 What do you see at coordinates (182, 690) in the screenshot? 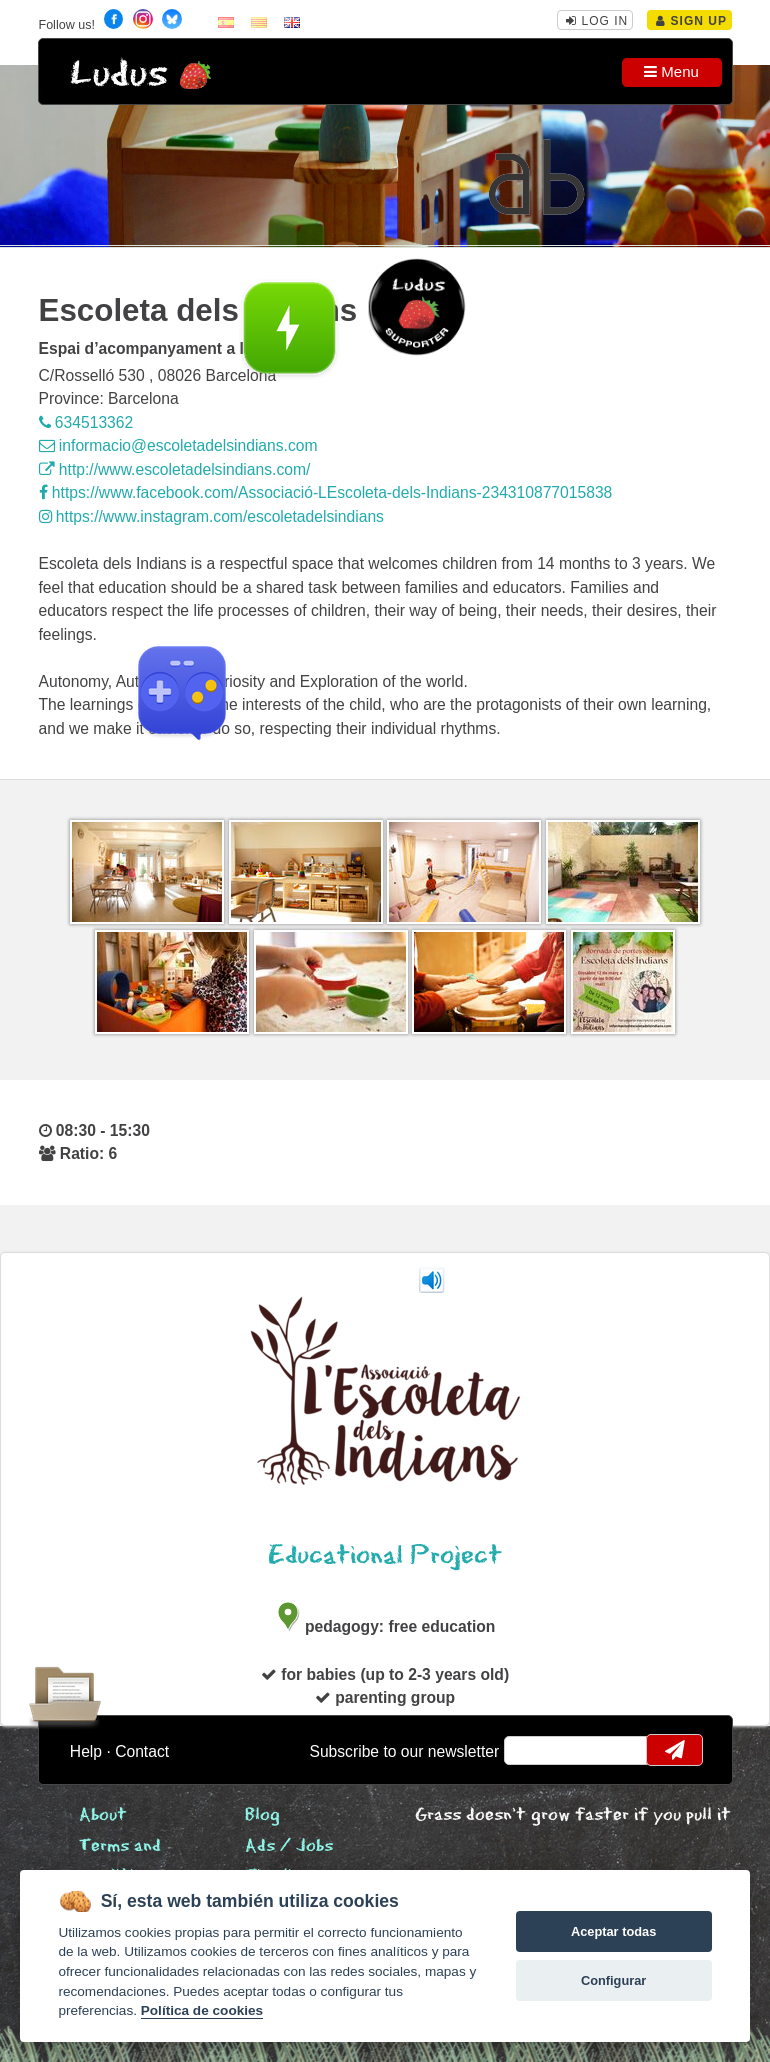
I see `open dissent messaging app` at bounding box center [182, 690].